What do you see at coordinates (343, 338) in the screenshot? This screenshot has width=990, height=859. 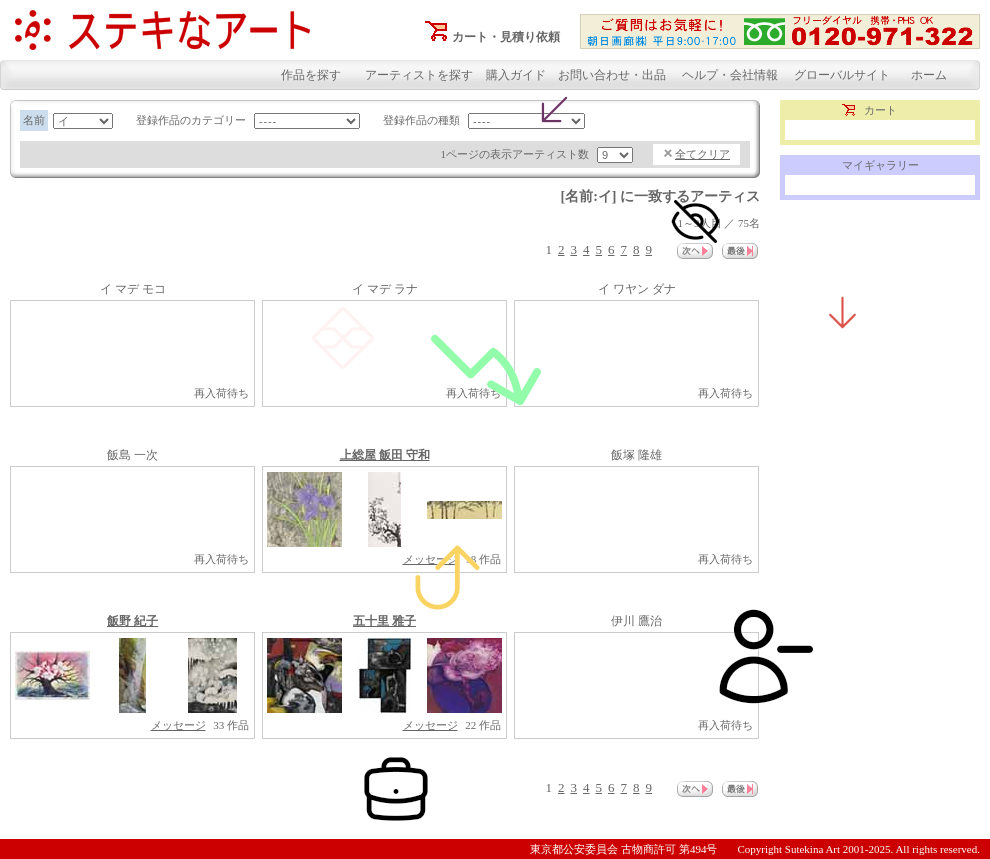 I see `access pix instant payment services` at bounding box center [343, 338].